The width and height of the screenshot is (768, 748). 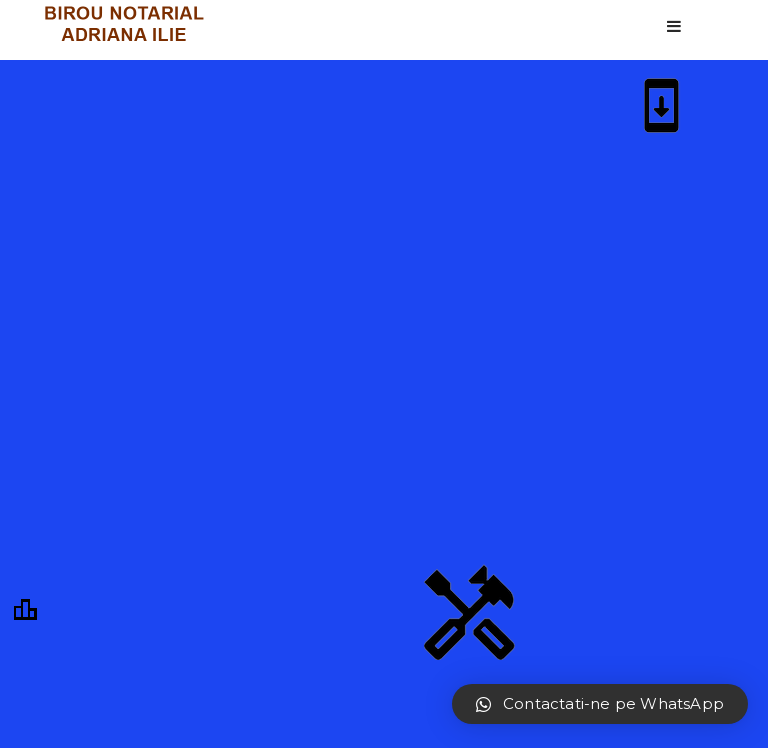 I want to click on download a system update to your device, so click(x=661, y=105).